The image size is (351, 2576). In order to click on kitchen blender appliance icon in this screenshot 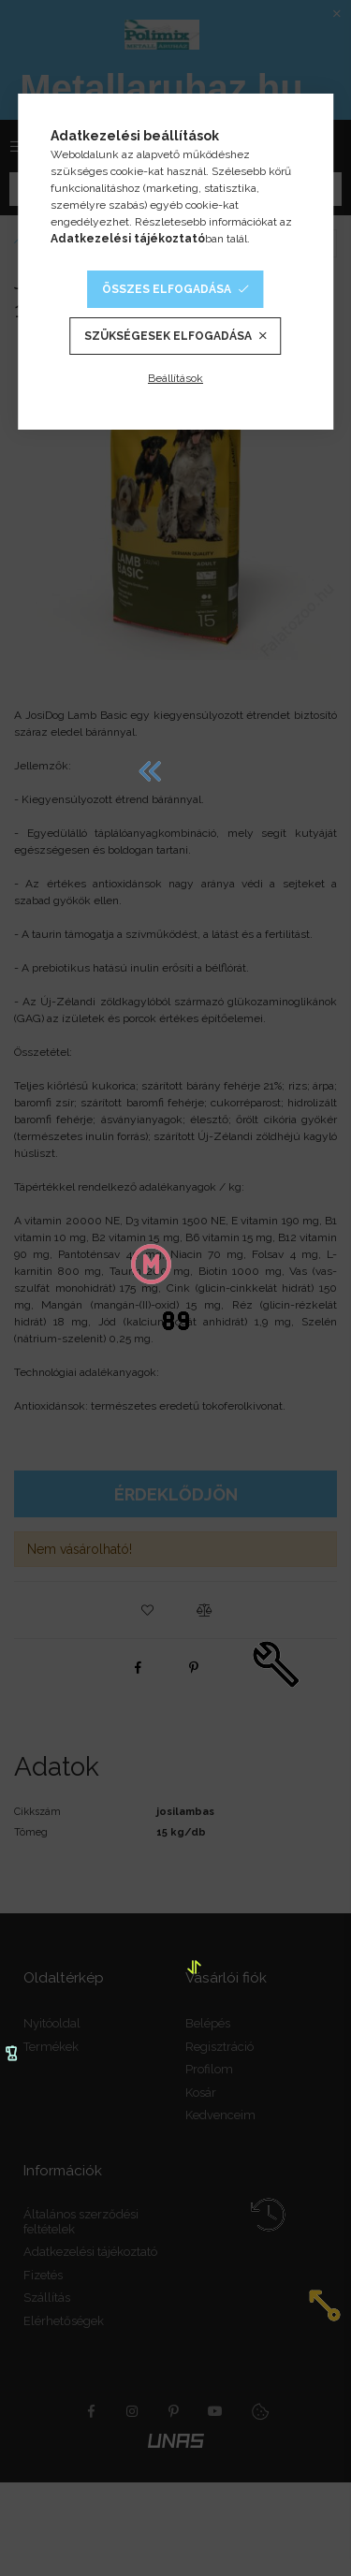, I will do `click(11, 2053)`.